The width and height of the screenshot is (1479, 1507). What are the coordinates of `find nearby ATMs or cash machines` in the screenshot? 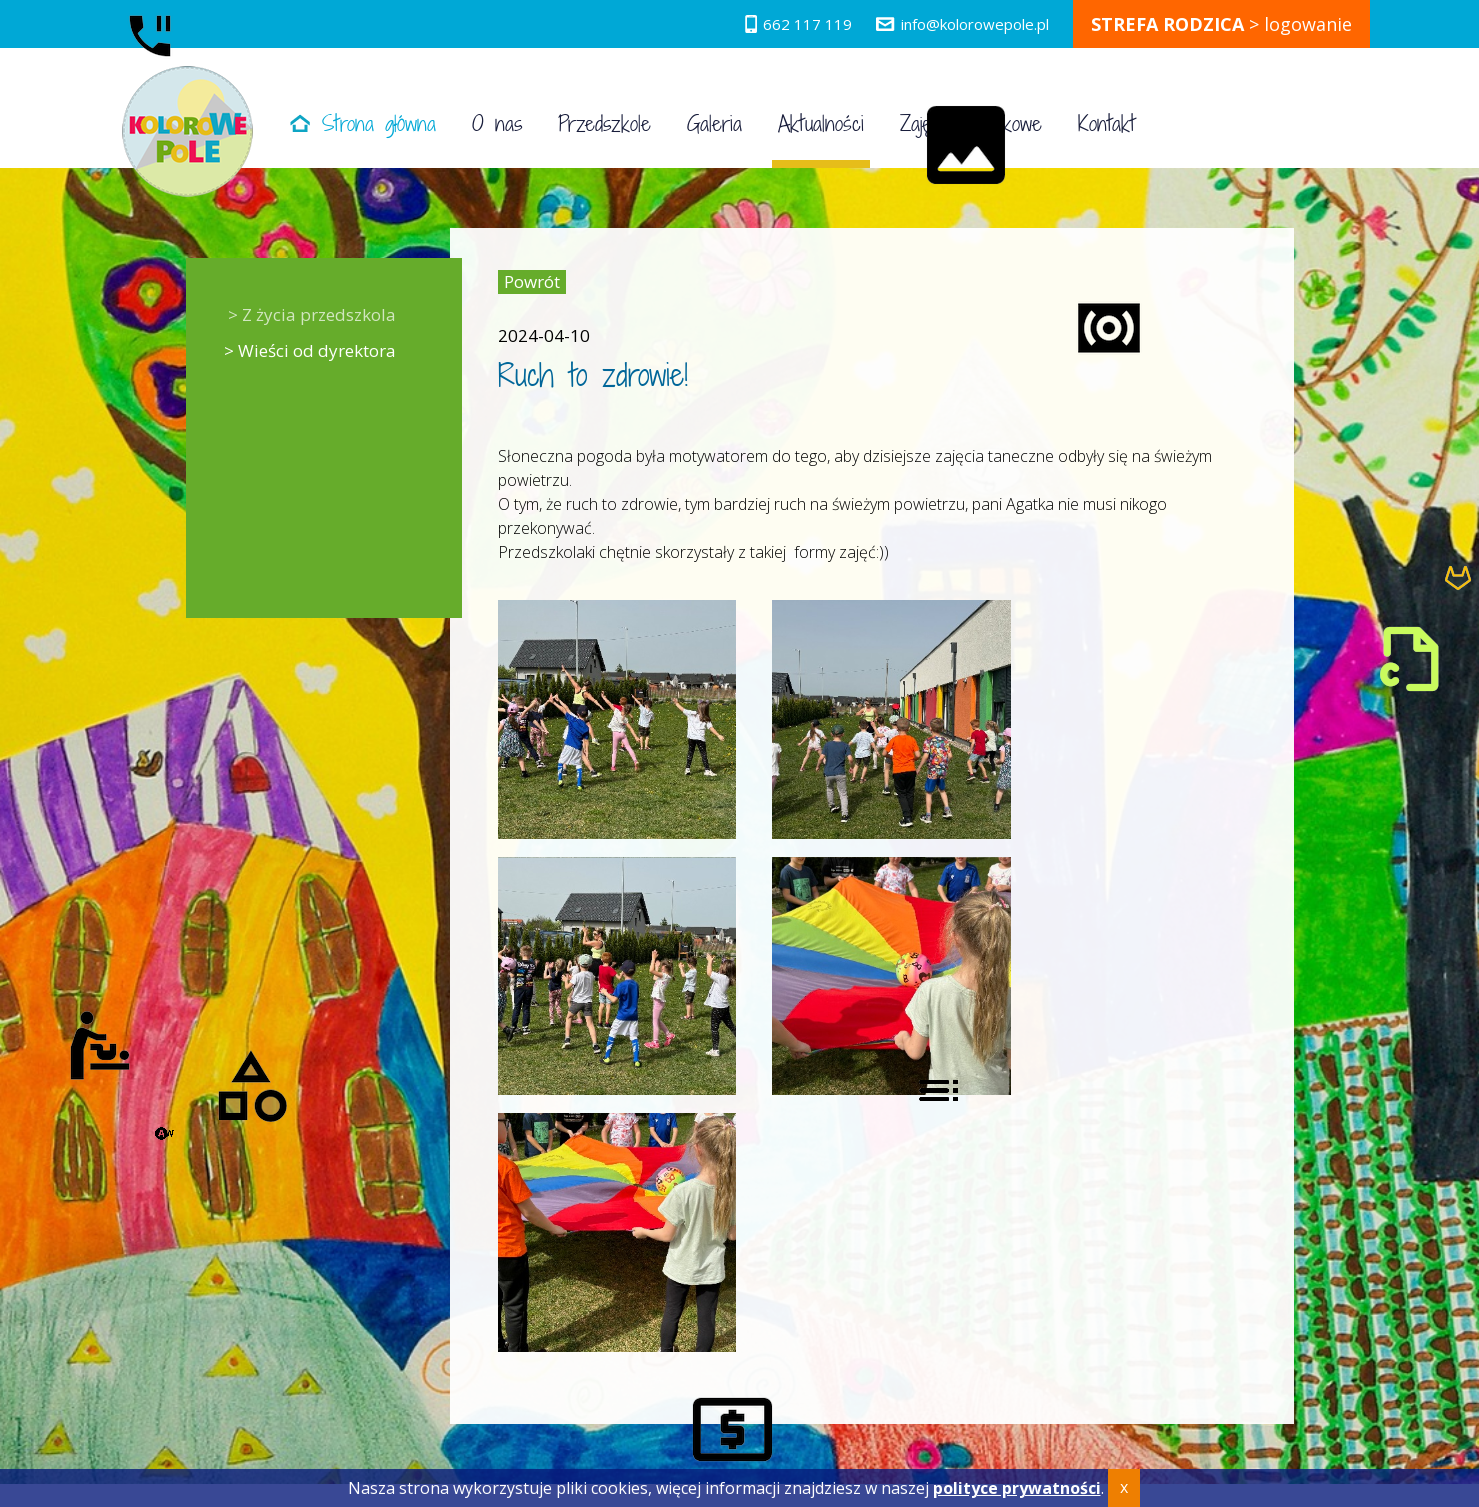 It's located at (732, 1429).